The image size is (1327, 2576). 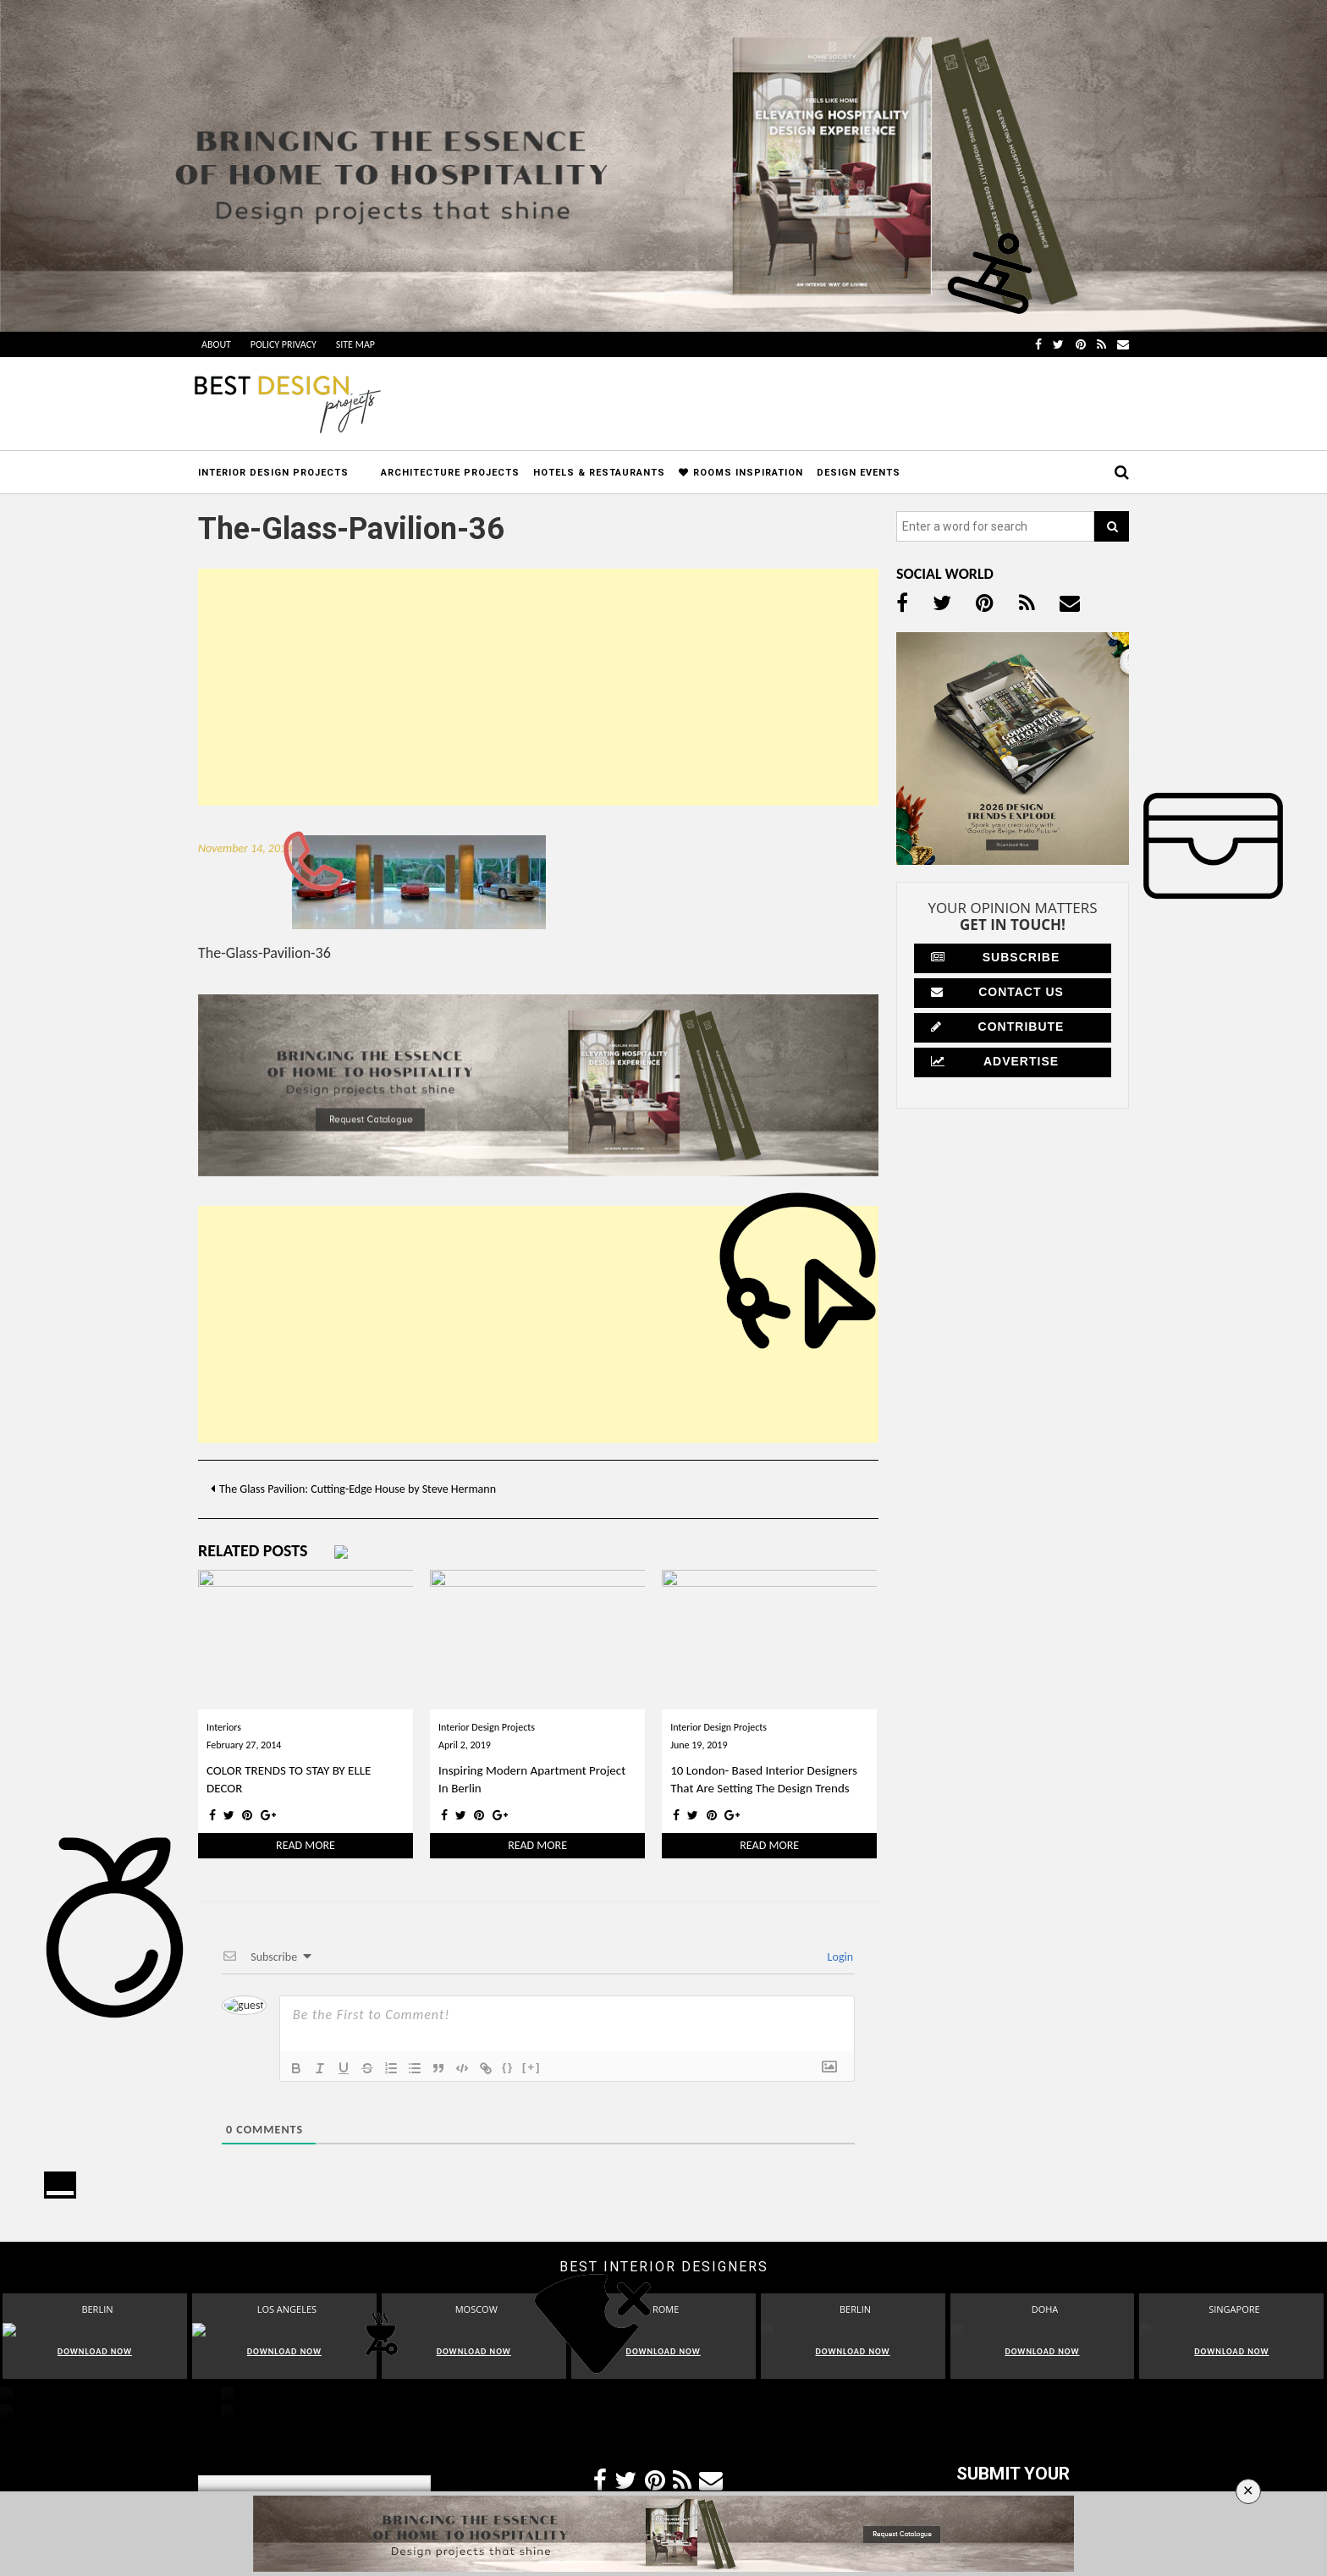 What do you see at coordinates (114, 1930) in the screenshot?
I see `indicates fruit or produce category` at bounding box center [114, 1930].